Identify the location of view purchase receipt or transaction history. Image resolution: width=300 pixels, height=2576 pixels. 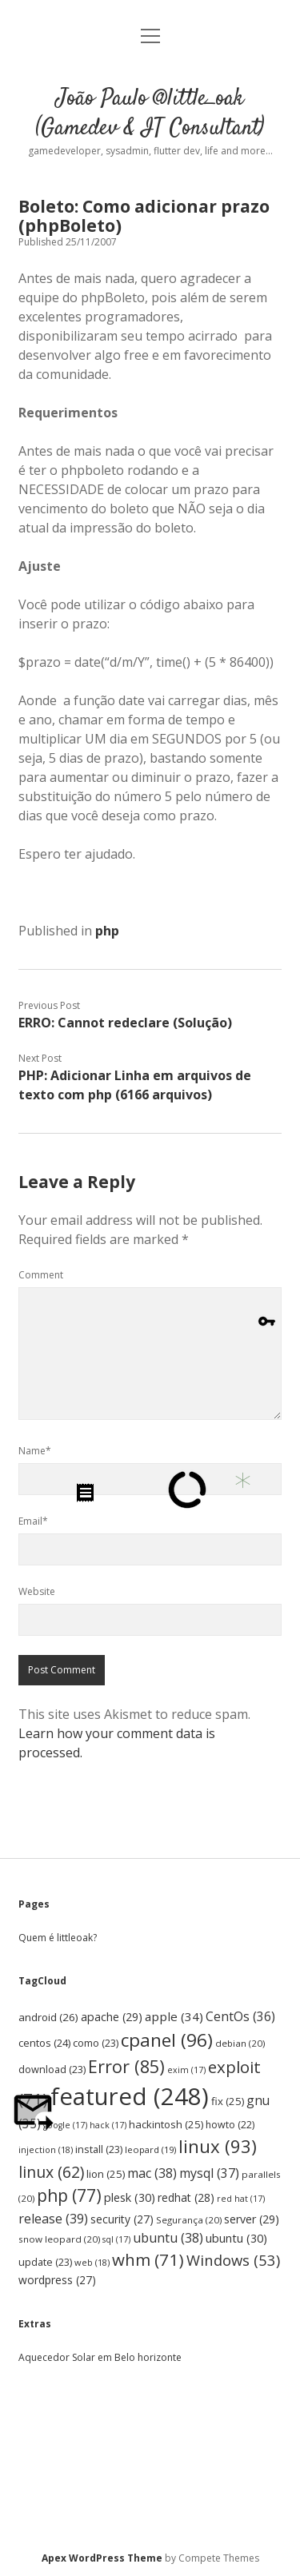
(86, 1493).